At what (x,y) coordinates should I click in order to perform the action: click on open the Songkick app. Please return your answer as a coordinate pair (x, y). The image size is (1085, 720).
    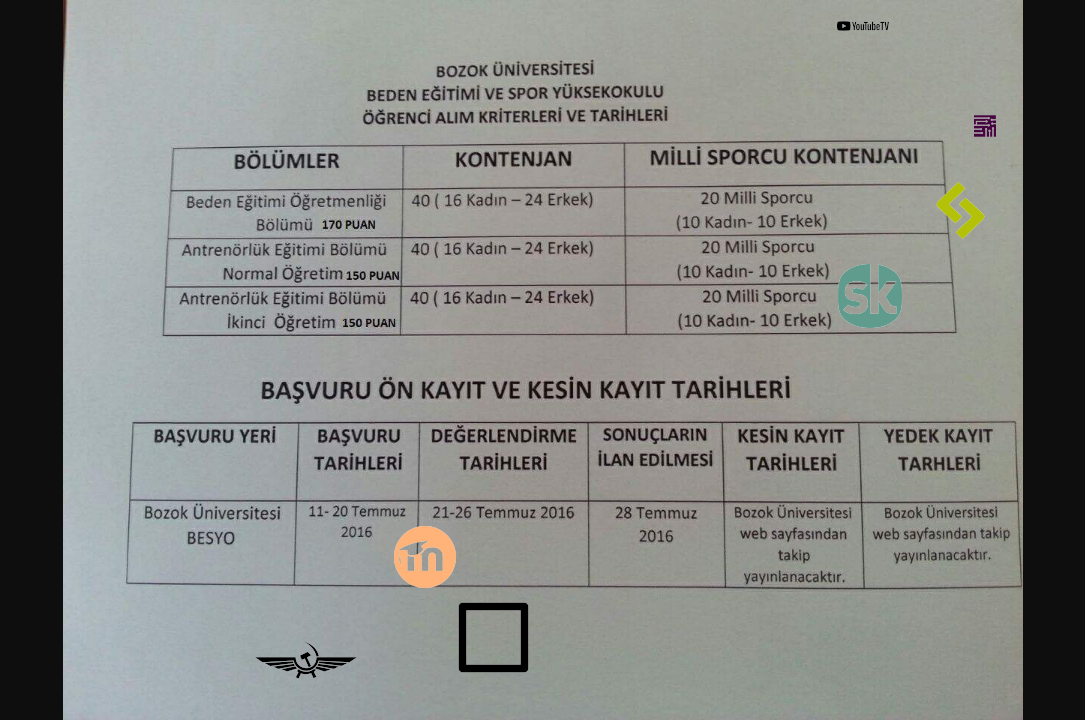
    Looking at the image, I should click on (870, 296).